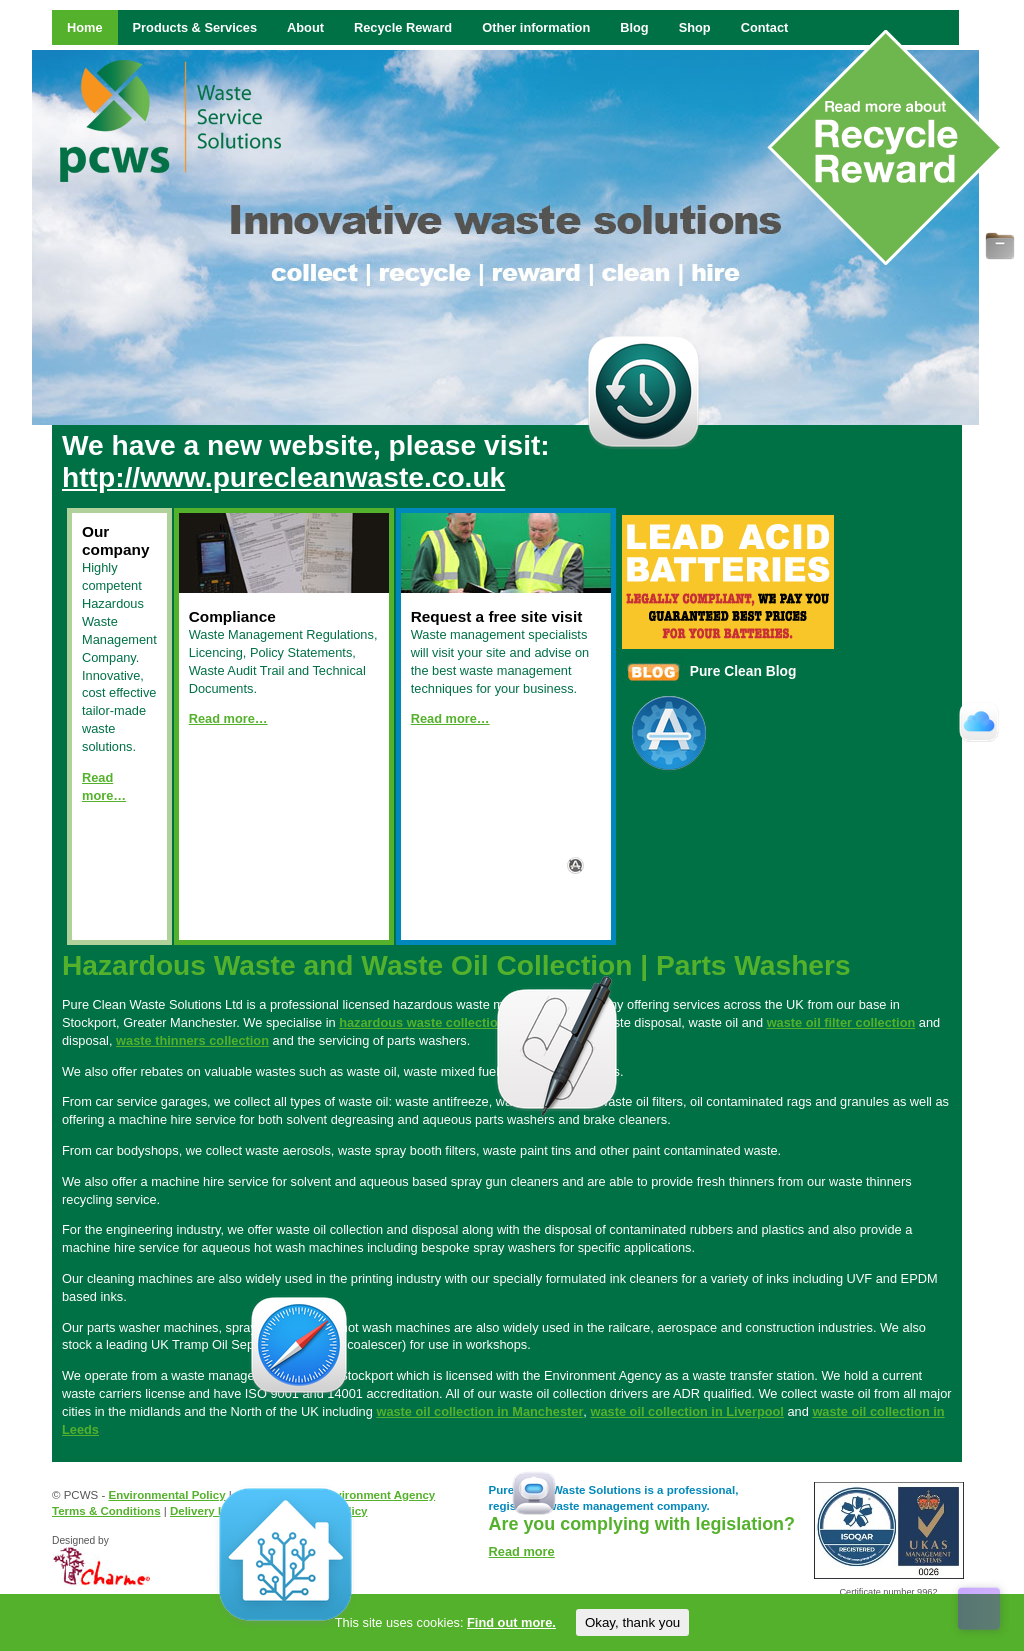  I want to click on open iCloud+ settings and storage management, so click(979, 722).